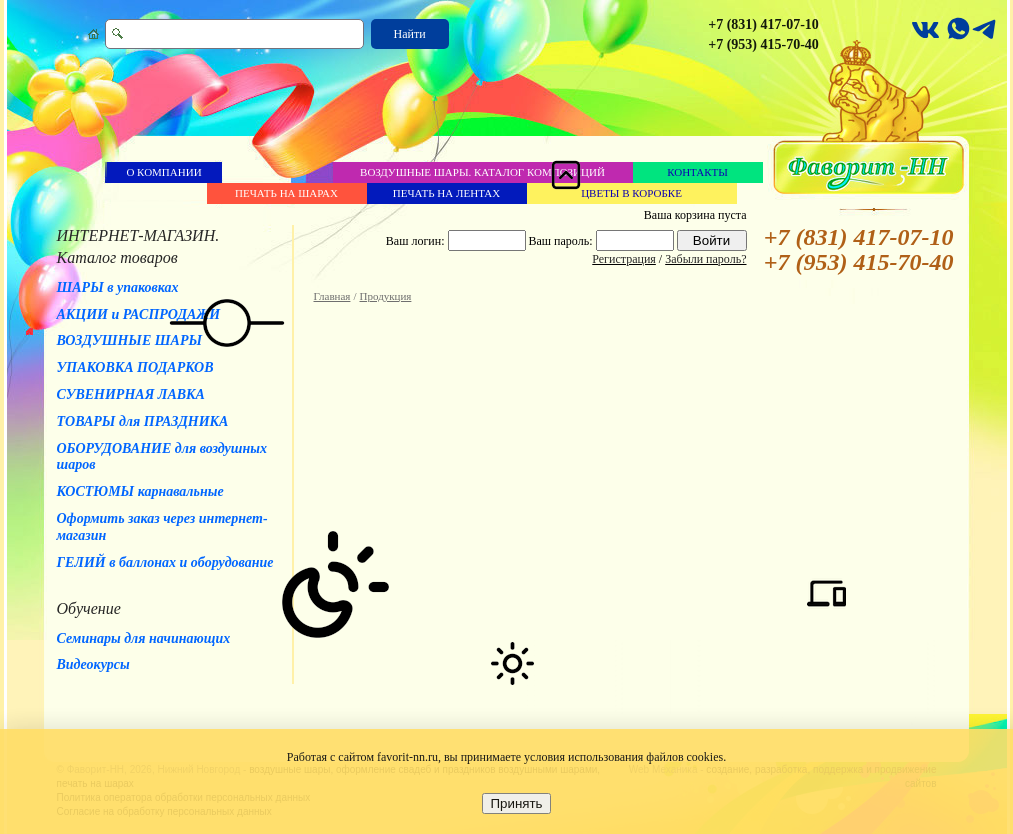 Image resolution: width=1013 pixels, height=834 pixels. I want to click on connect your phone to another device, so click(826, 593).